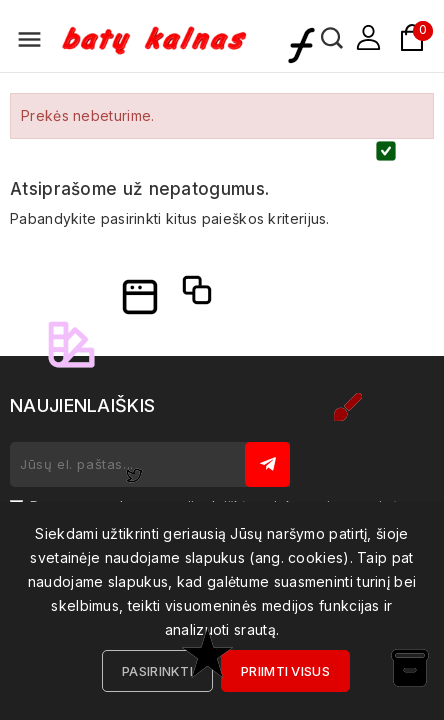 Image resolution: width=444 pixels, height=720 pixels. I want to click on indicates florin currency or Dutch guilder symbol, so click(301, 45).